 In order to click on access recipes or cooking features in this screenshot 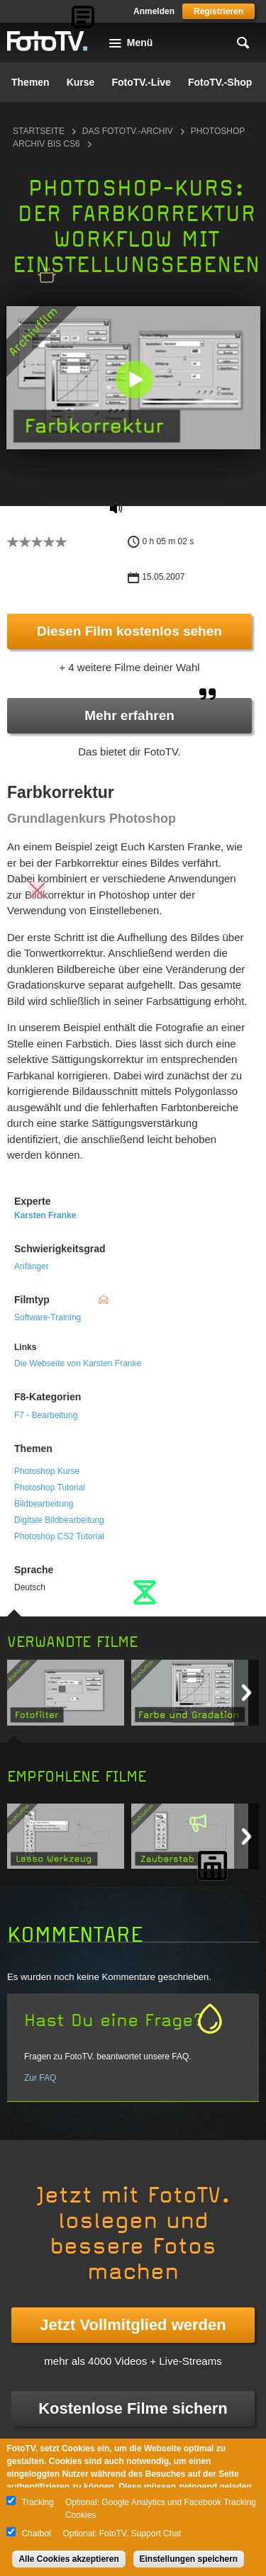, I will do `click(47, 276)`.